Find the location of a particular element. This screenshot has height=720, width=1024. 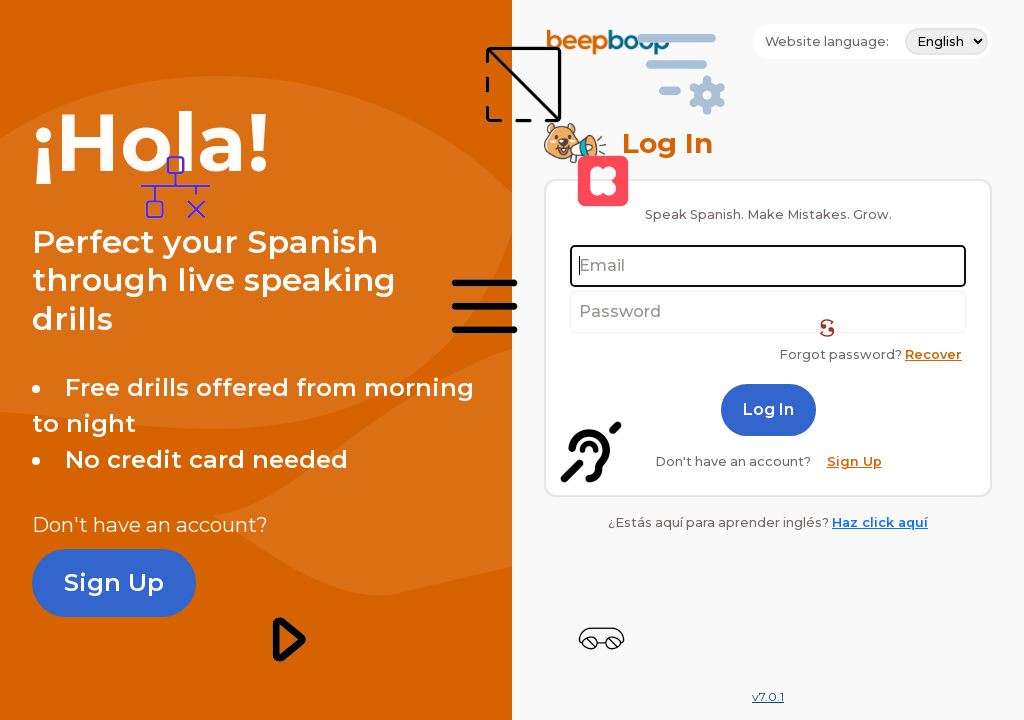

visit kickstarter website or app is located at coordinates (603, 181).